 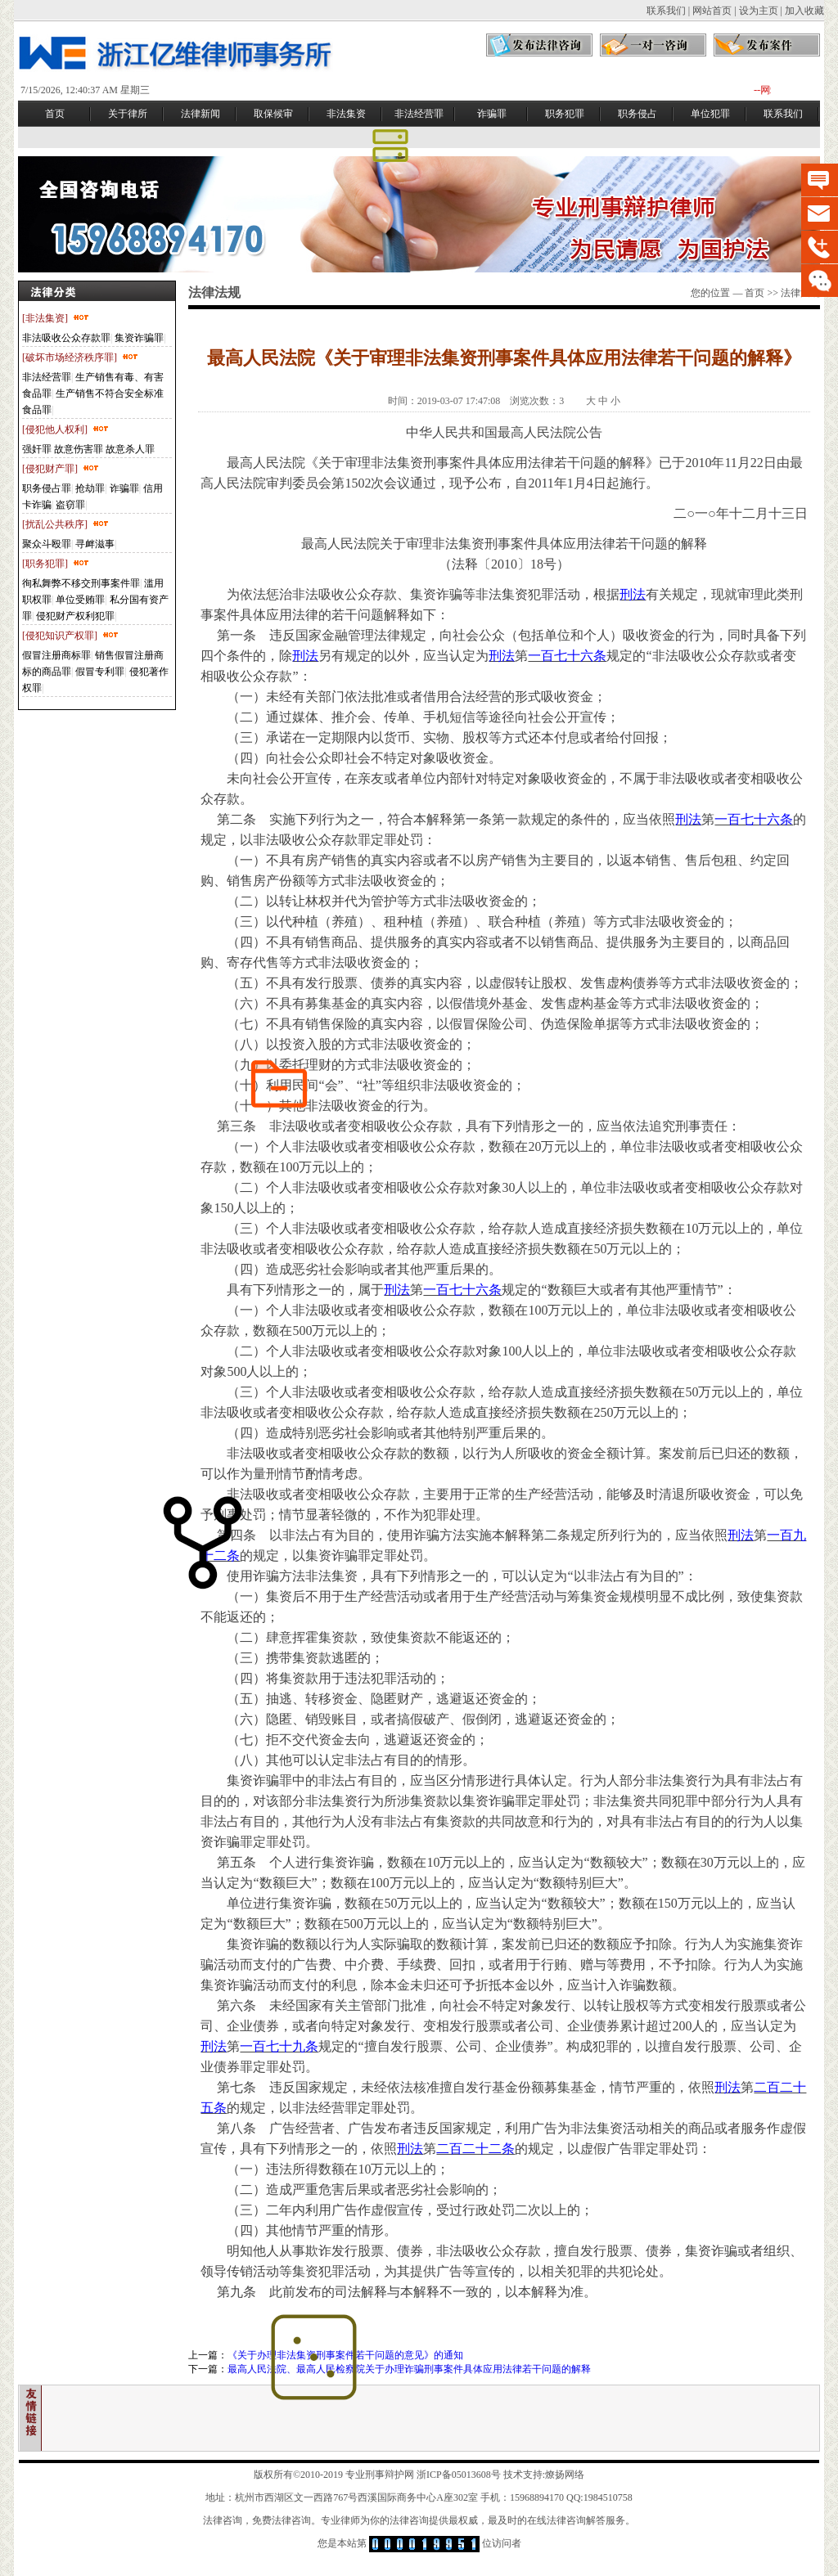 What do you see at coordinates (390, 146) in the screenshot?
I see `access storage or server settings` at bounding box center [390, 146].